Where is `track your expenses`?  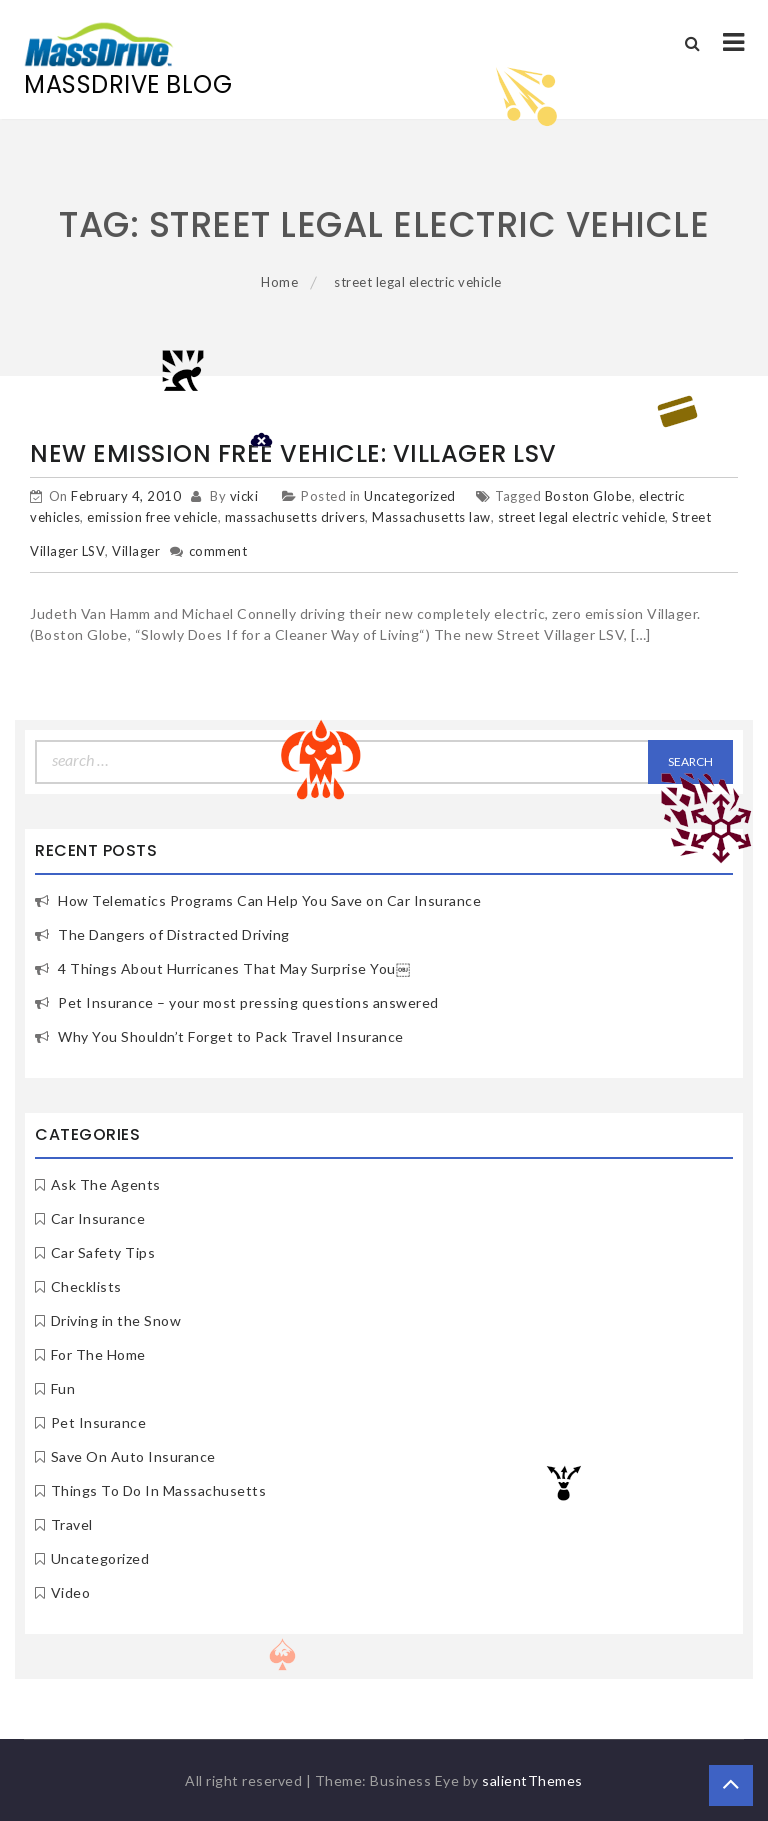 track your expenses is located at coordinates (564, 1483).